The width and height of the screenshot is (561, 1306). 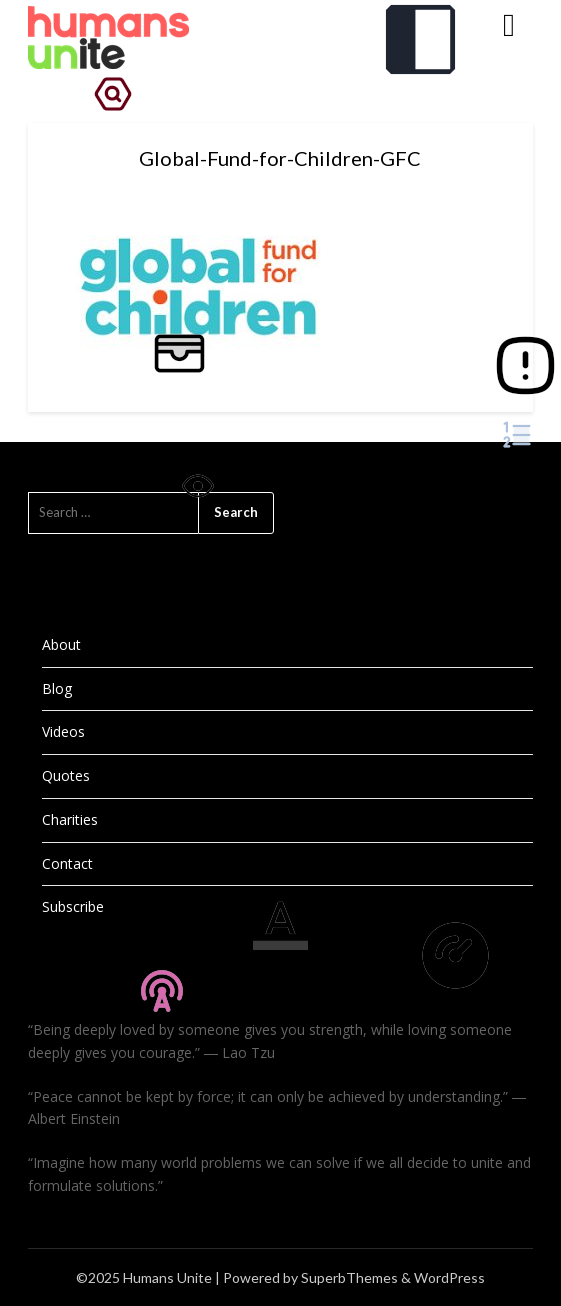 What do you see at coordinates (420, 39) in the screenshot?
I see `toggle the left sidebar panel` at bounding box center [420, 39].